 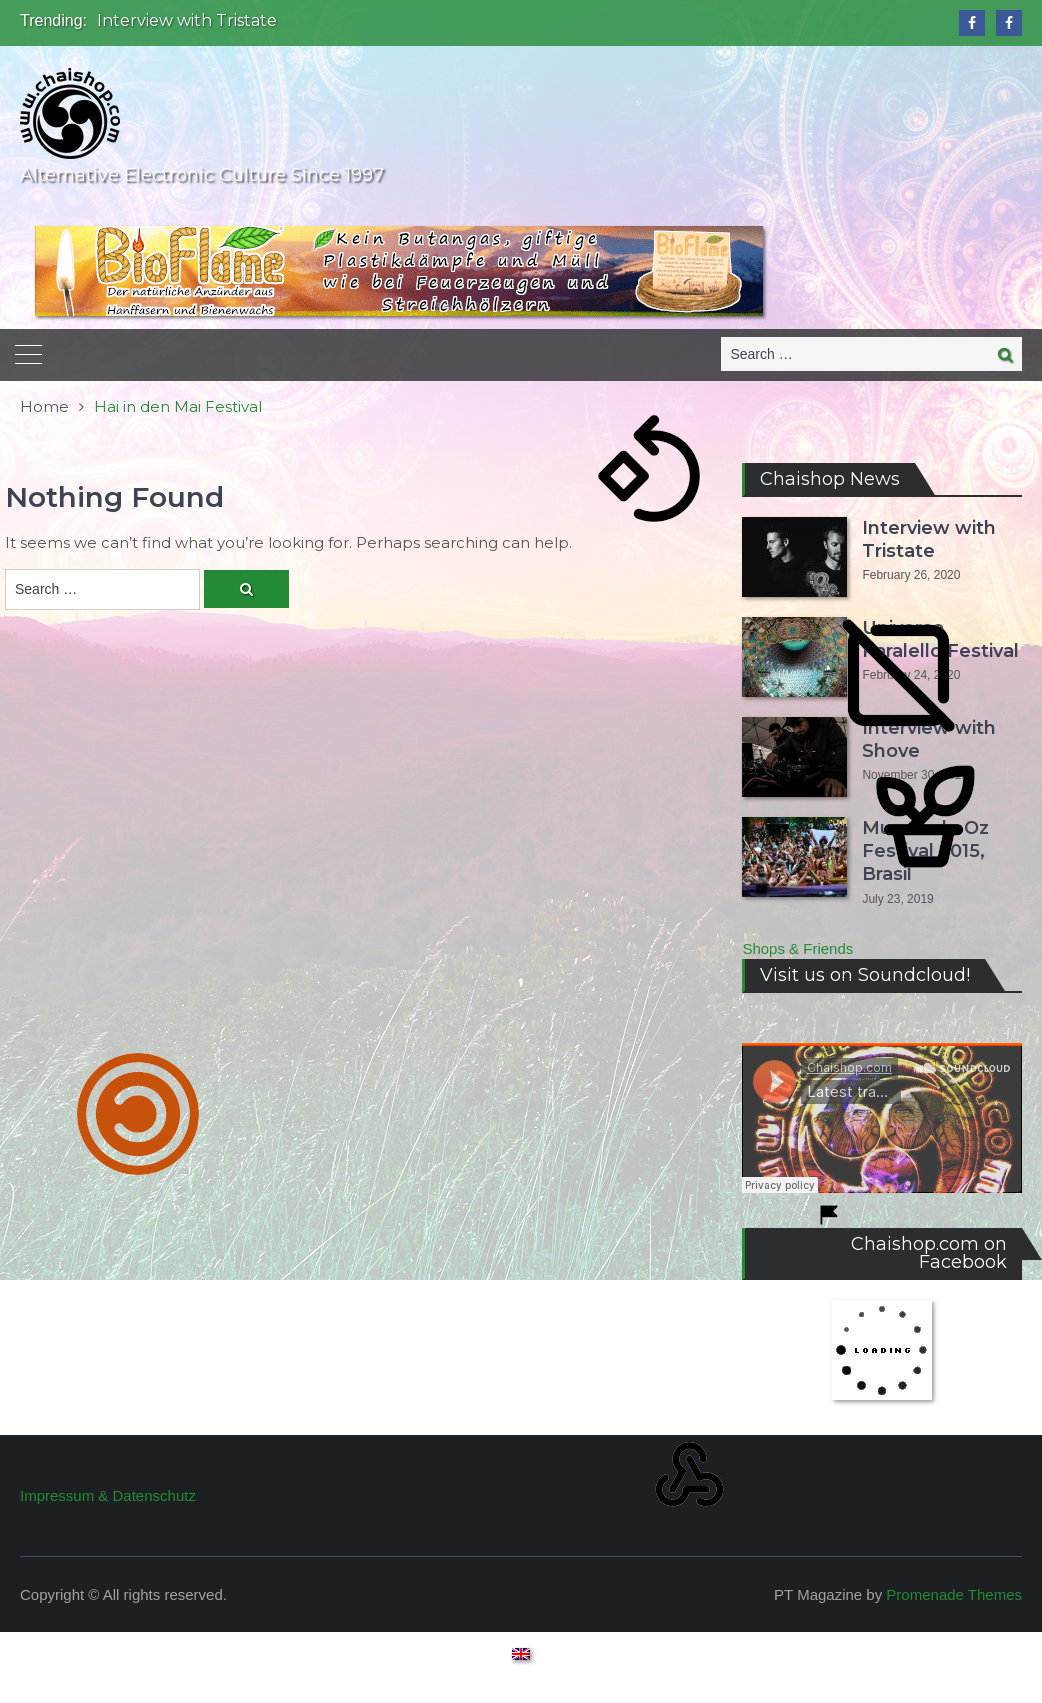 What do you see at coordinates (829, 1214) in the screenshot?
I see `flag or bookmark an item` at bounding box center [829, 1214].